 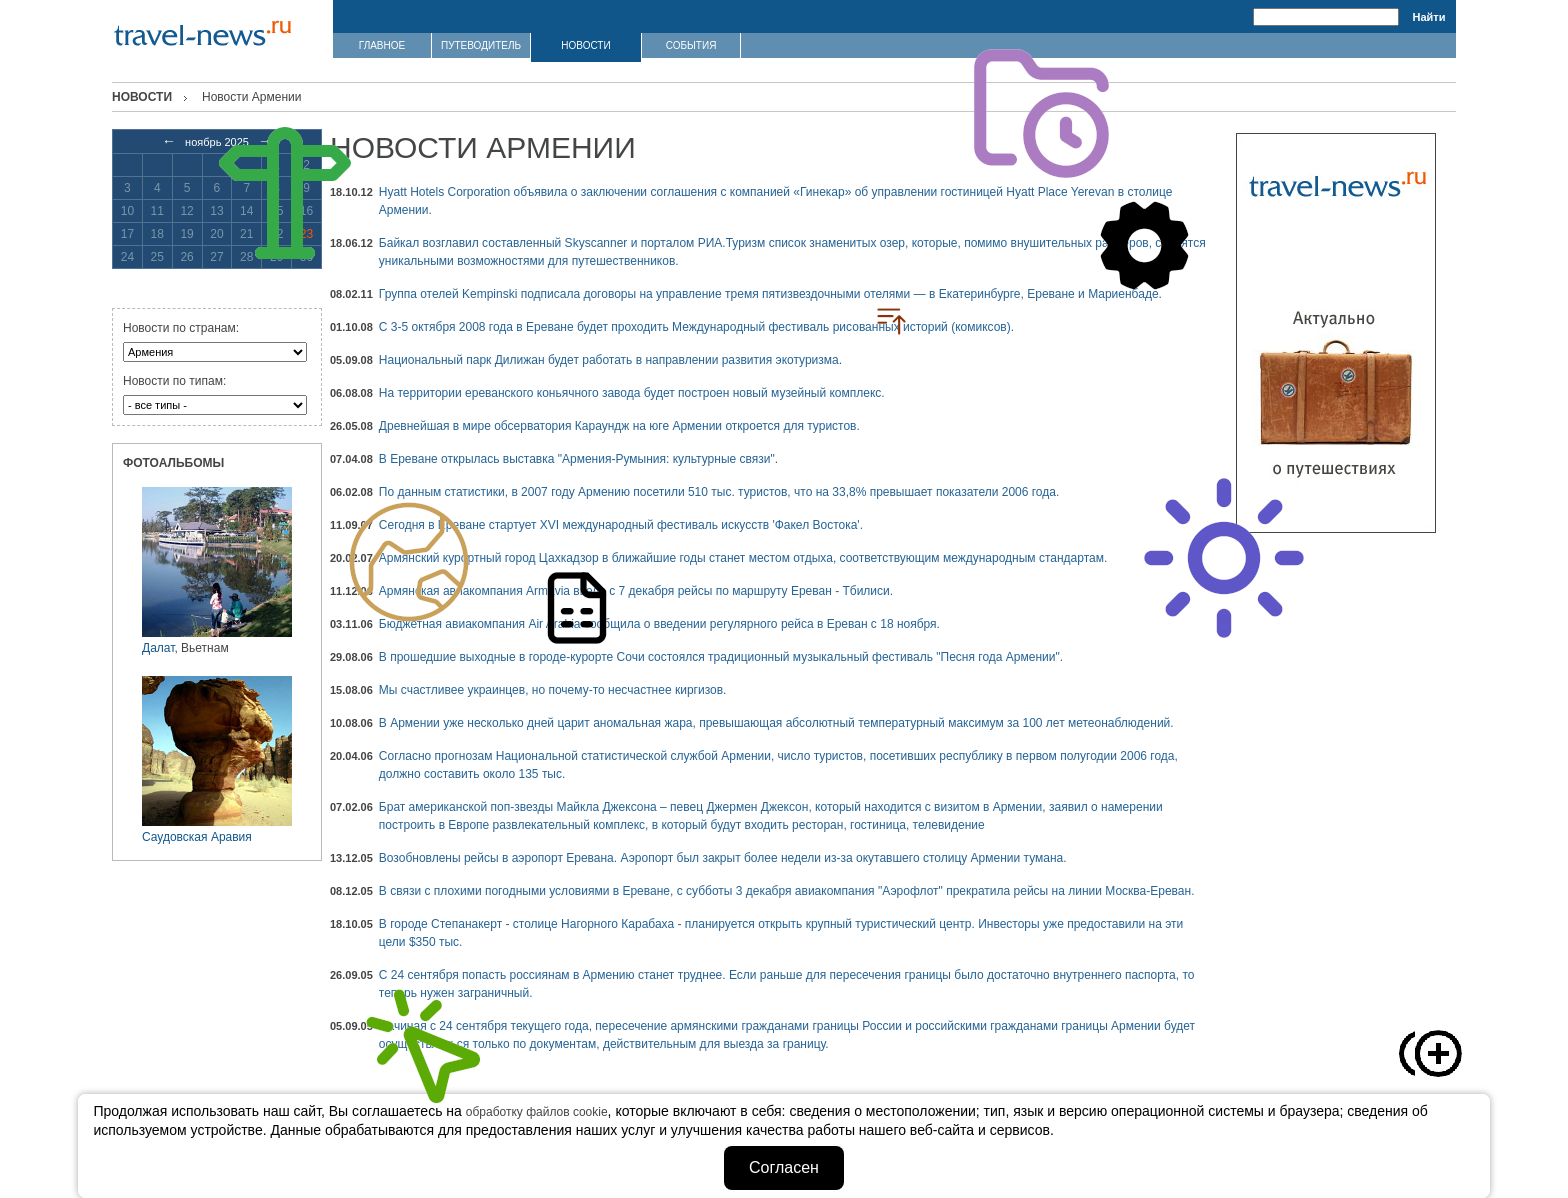 What do you see at coordinates (425, 1048) in the screenshot?
I see `click or tap to interact` at bounding box center [425, 1048].